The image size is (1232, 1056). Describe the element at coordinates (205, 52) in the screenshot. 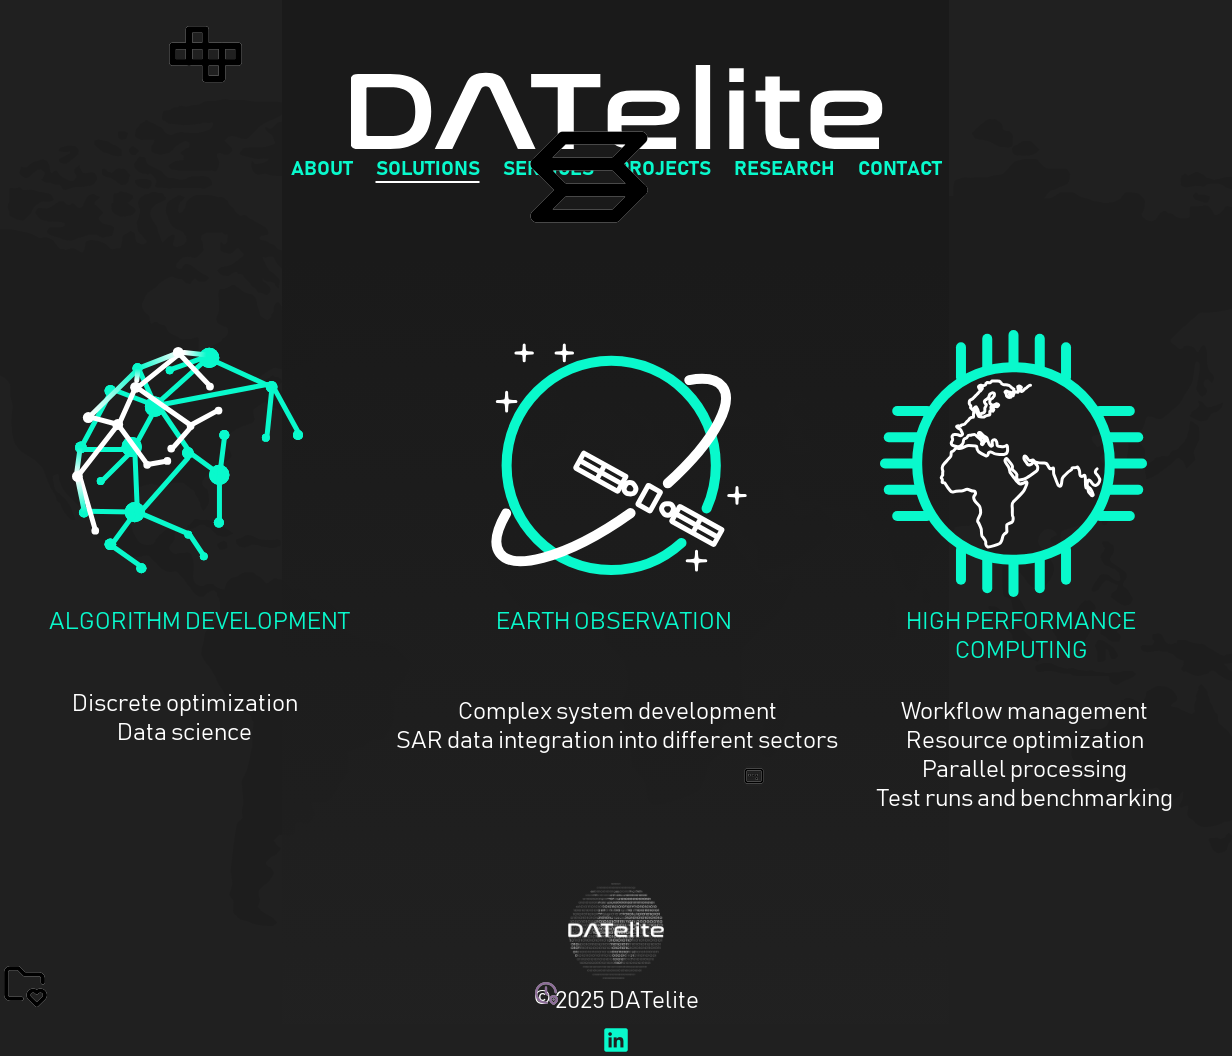

I see `view 3d model unfolded net` at that location.